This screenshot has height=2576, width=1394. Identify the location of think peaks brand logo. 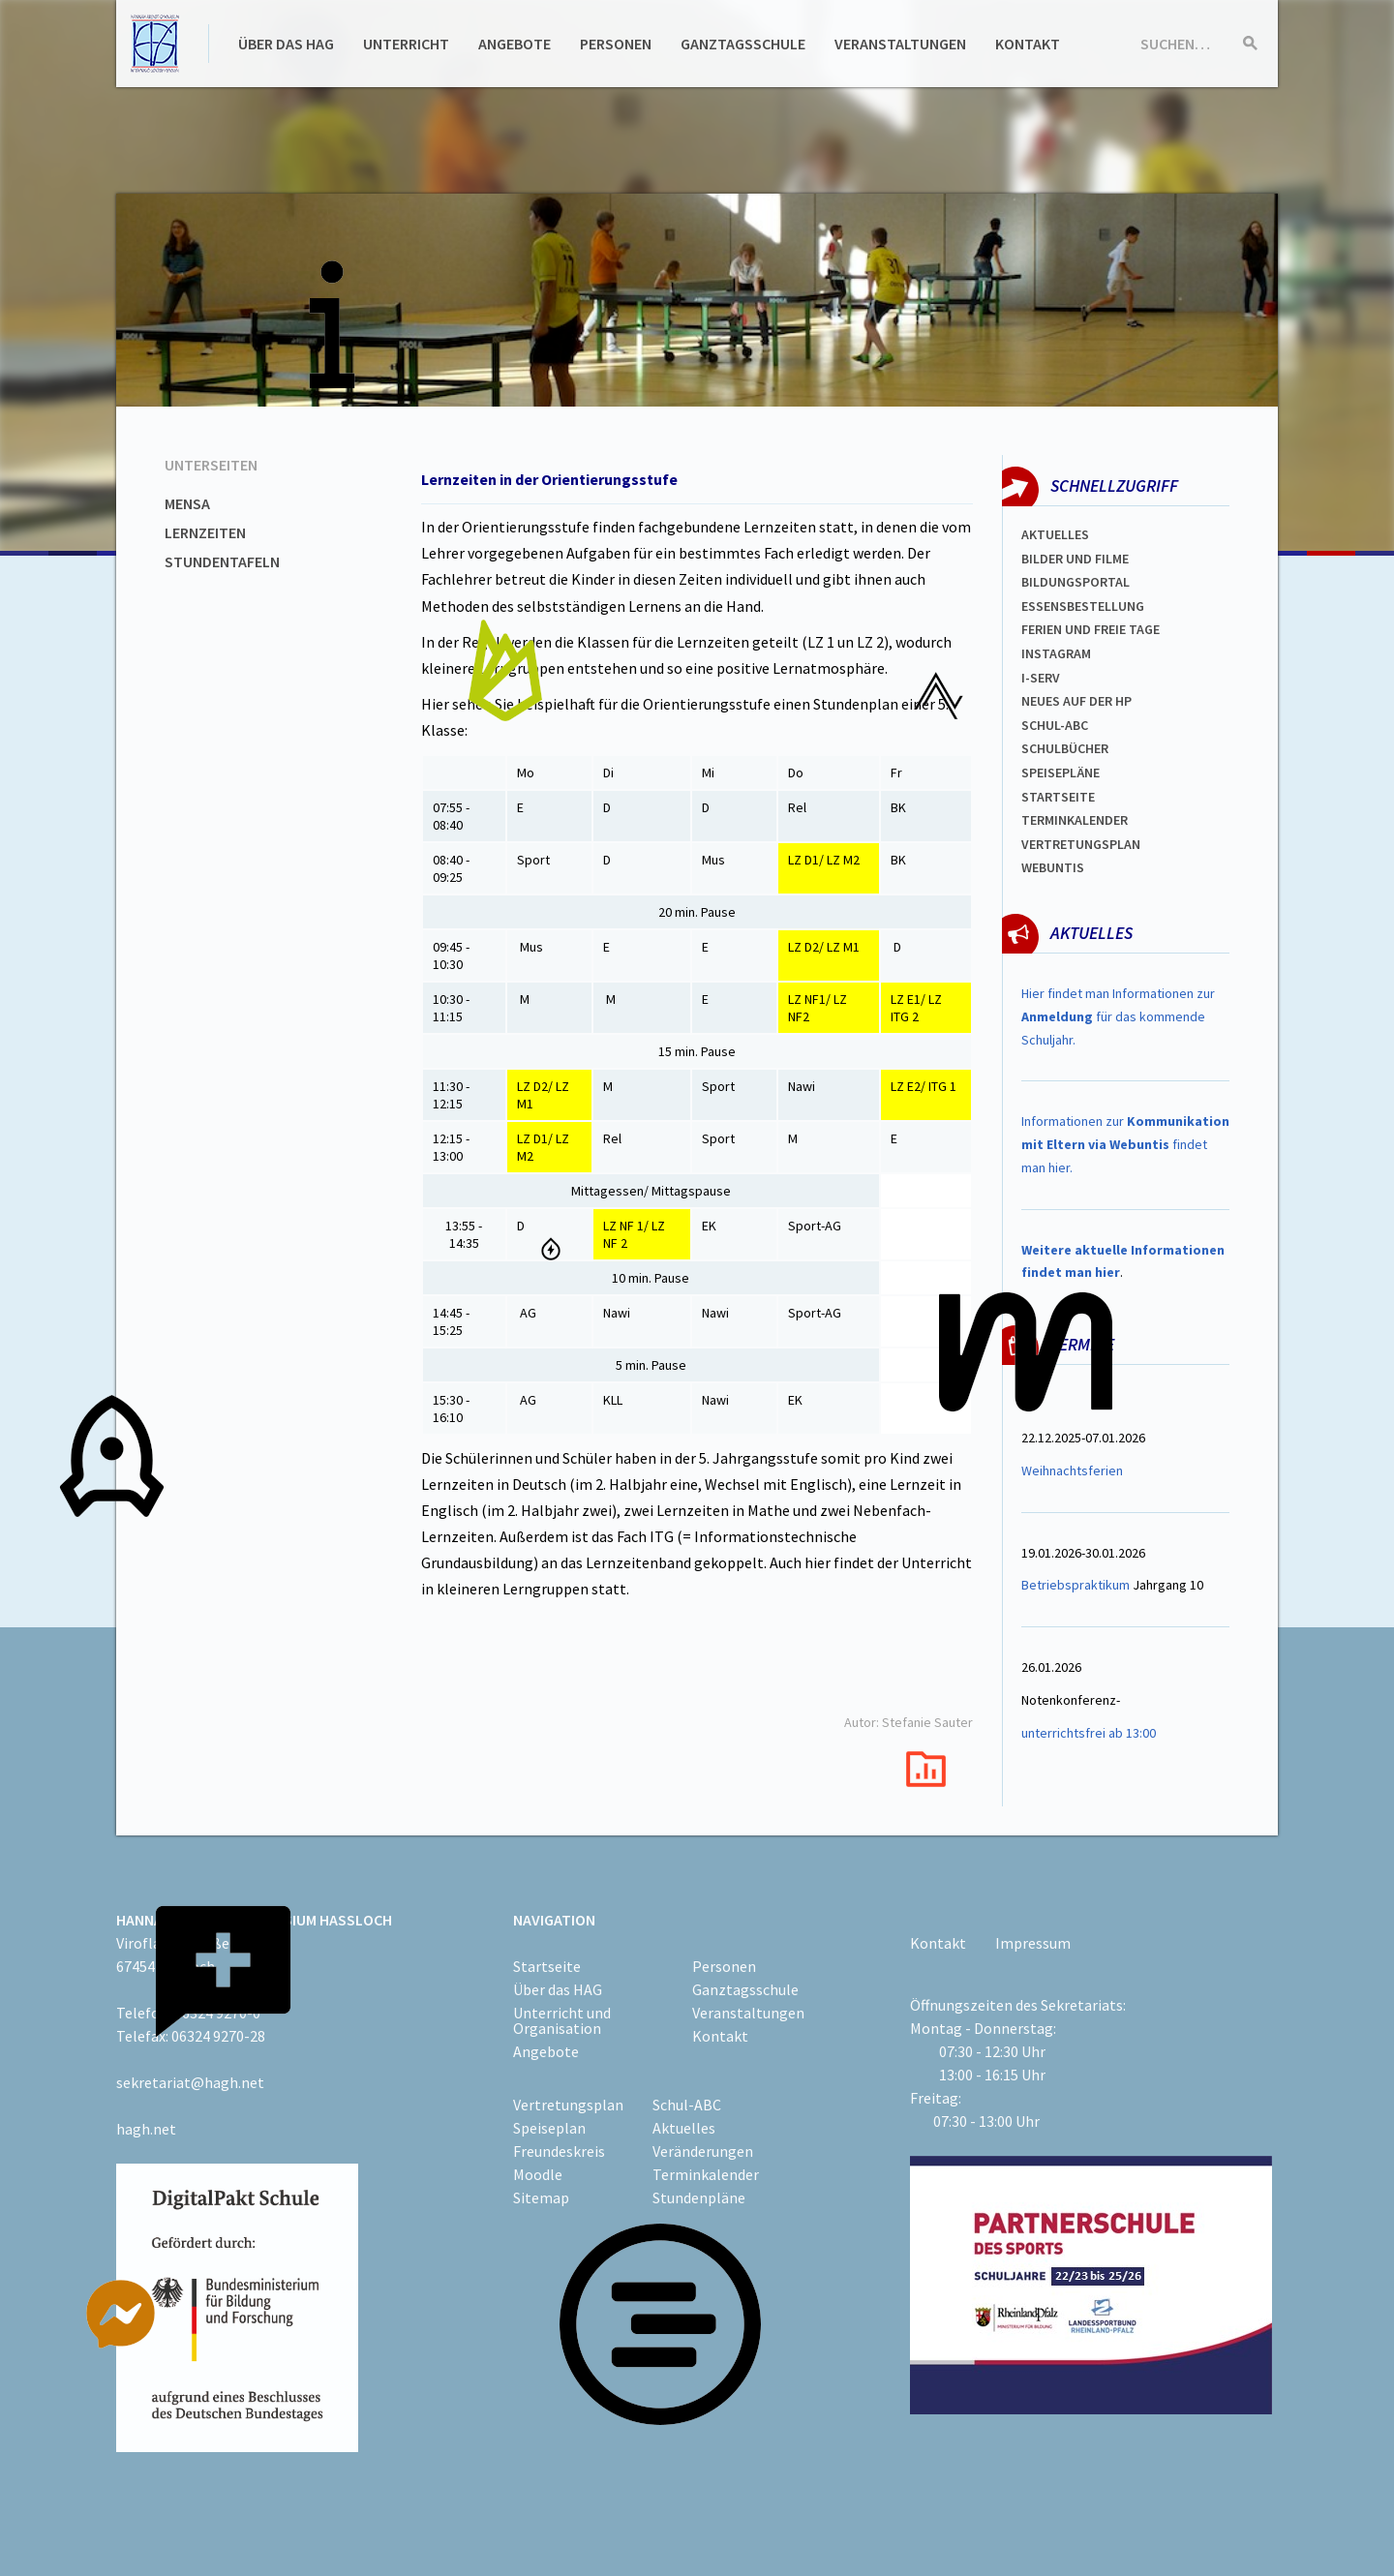
(938, 695).